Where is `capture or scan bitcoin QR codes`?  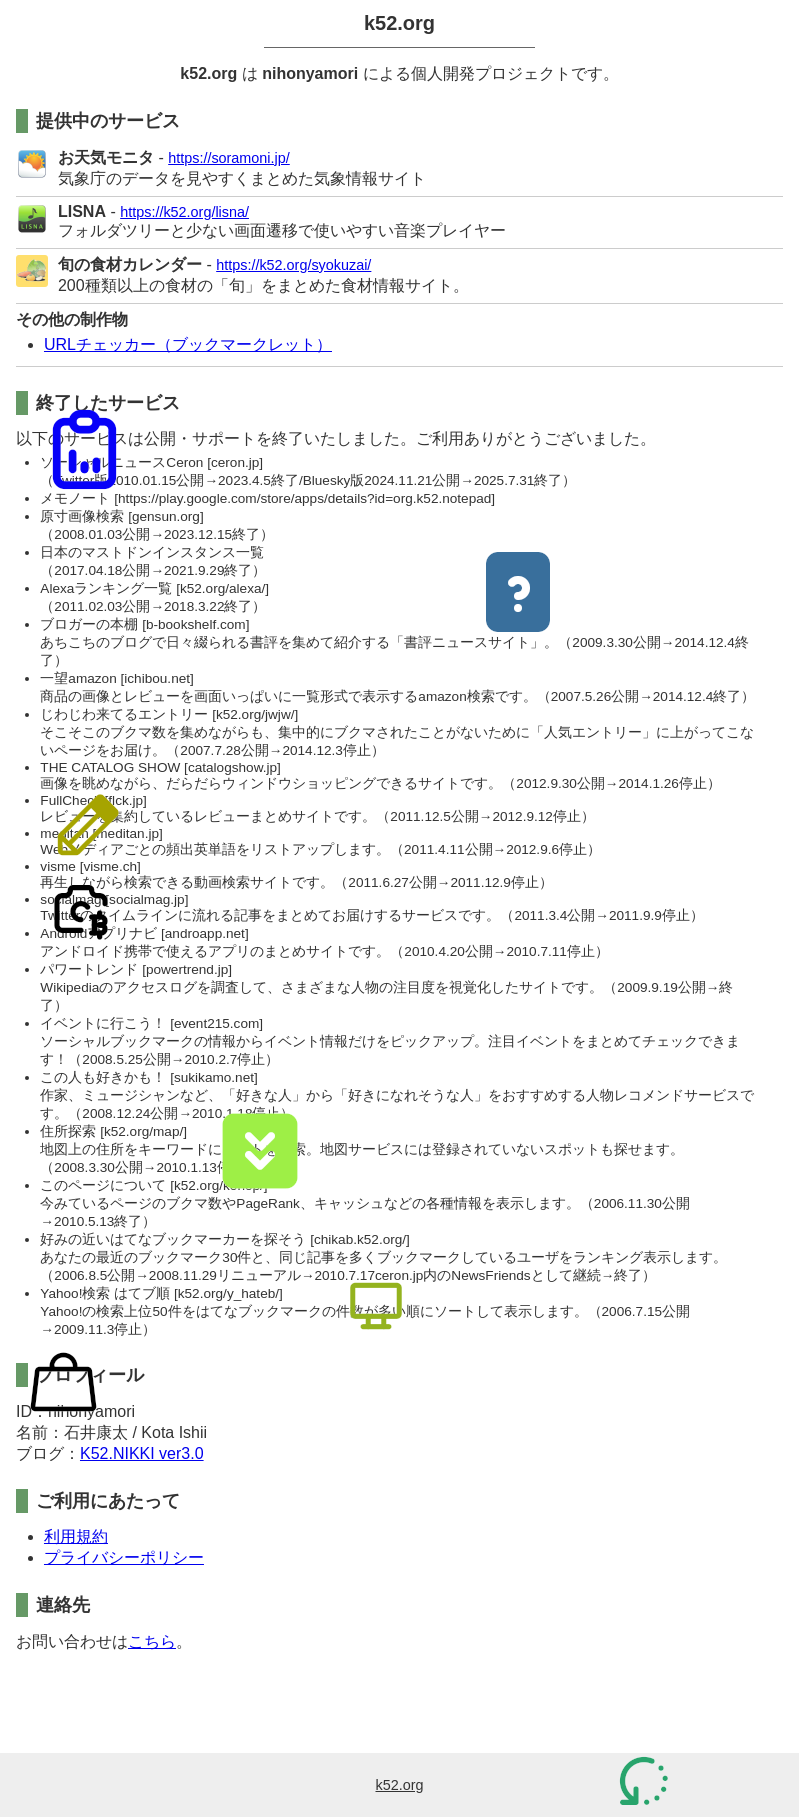 capture or scan bitcoin QR codes is located at coordinates (81, 909).